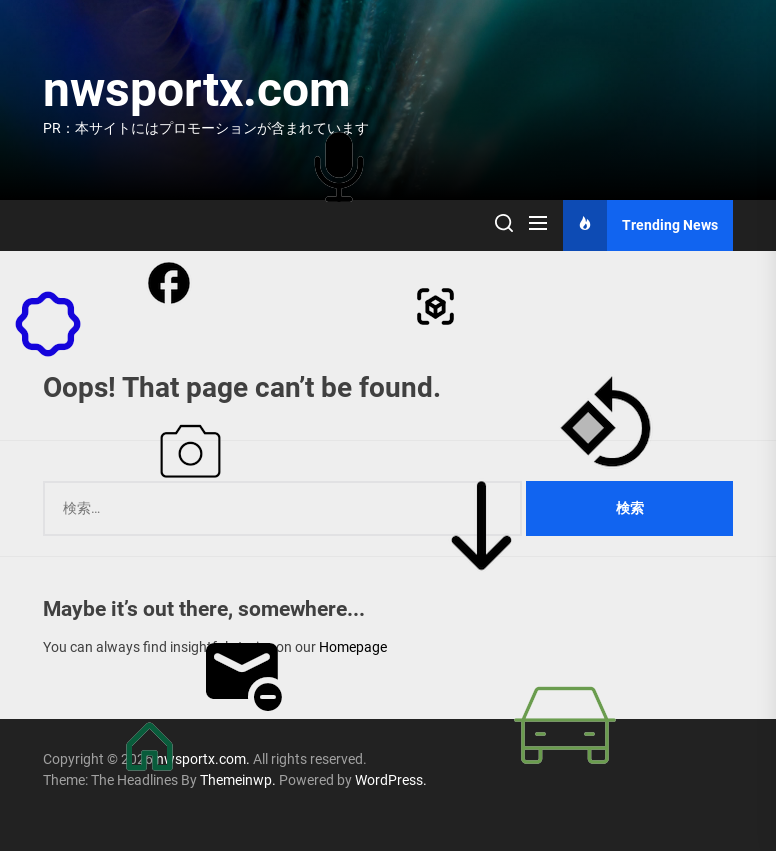 Image resolution: width=776 pixels, height=851 pixels. What do you see at coordinates (169, 283) in the screenshot?
I see `open facebook app` at bounding box center [169, 283].